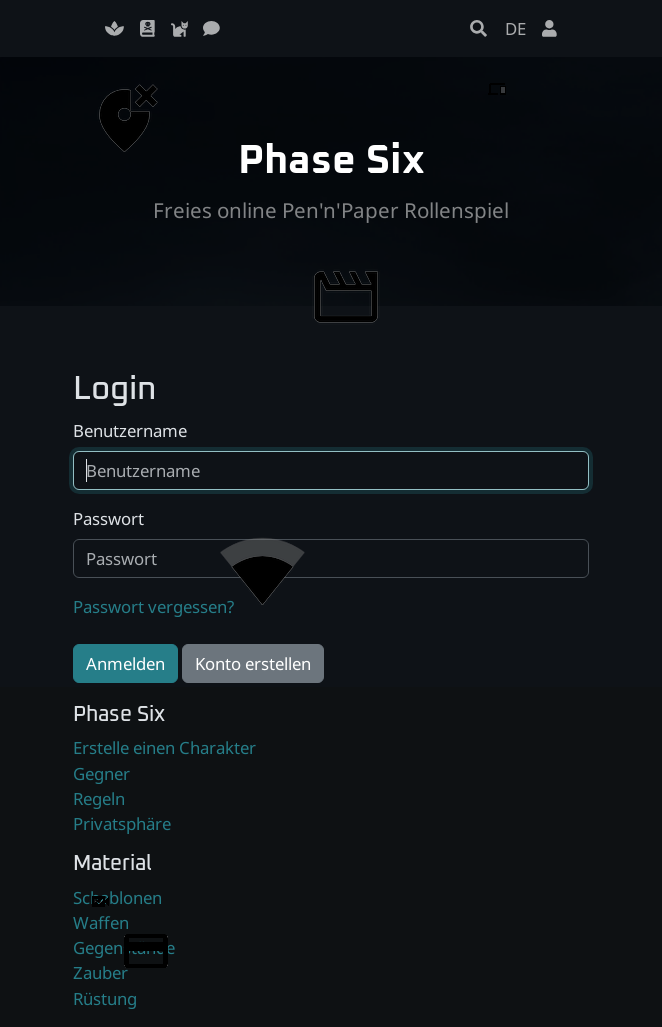 This screenshot has height=1027, width=662. Describe the element at coordinates (346, 297) in the screenshot. I see `access video or movie content` at that location.